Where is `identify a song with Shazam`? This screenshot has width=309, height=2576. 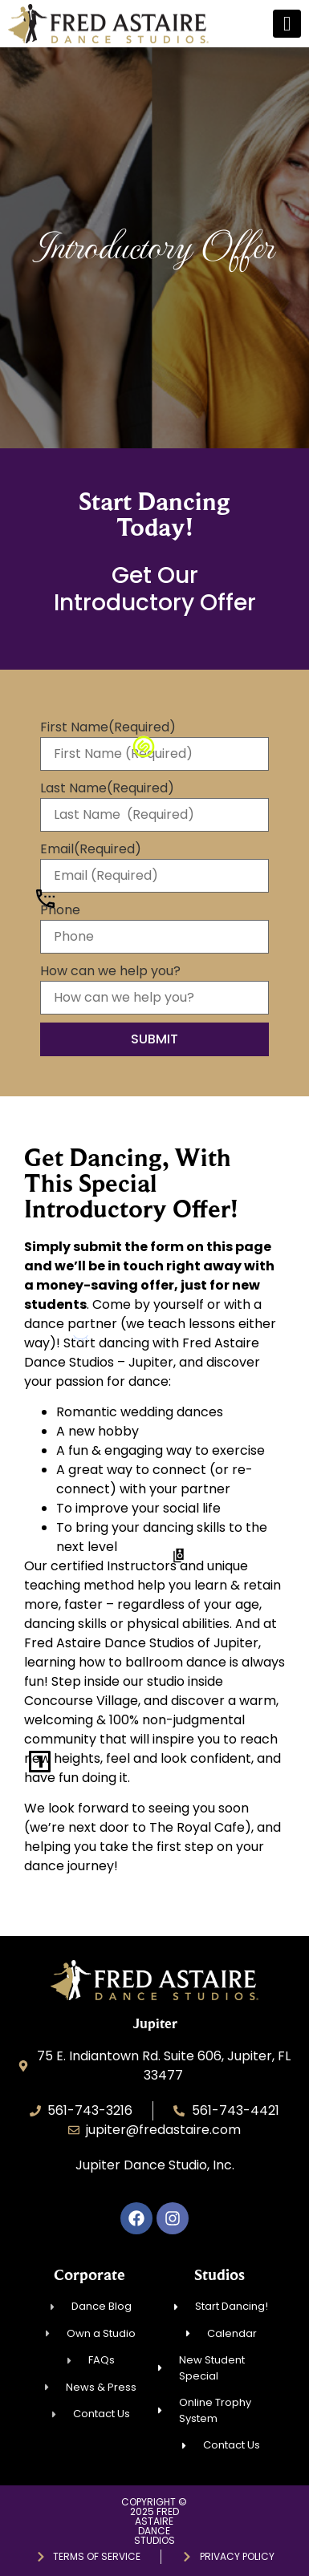 identify a song with Shazam is located at coordinates (144, 747).